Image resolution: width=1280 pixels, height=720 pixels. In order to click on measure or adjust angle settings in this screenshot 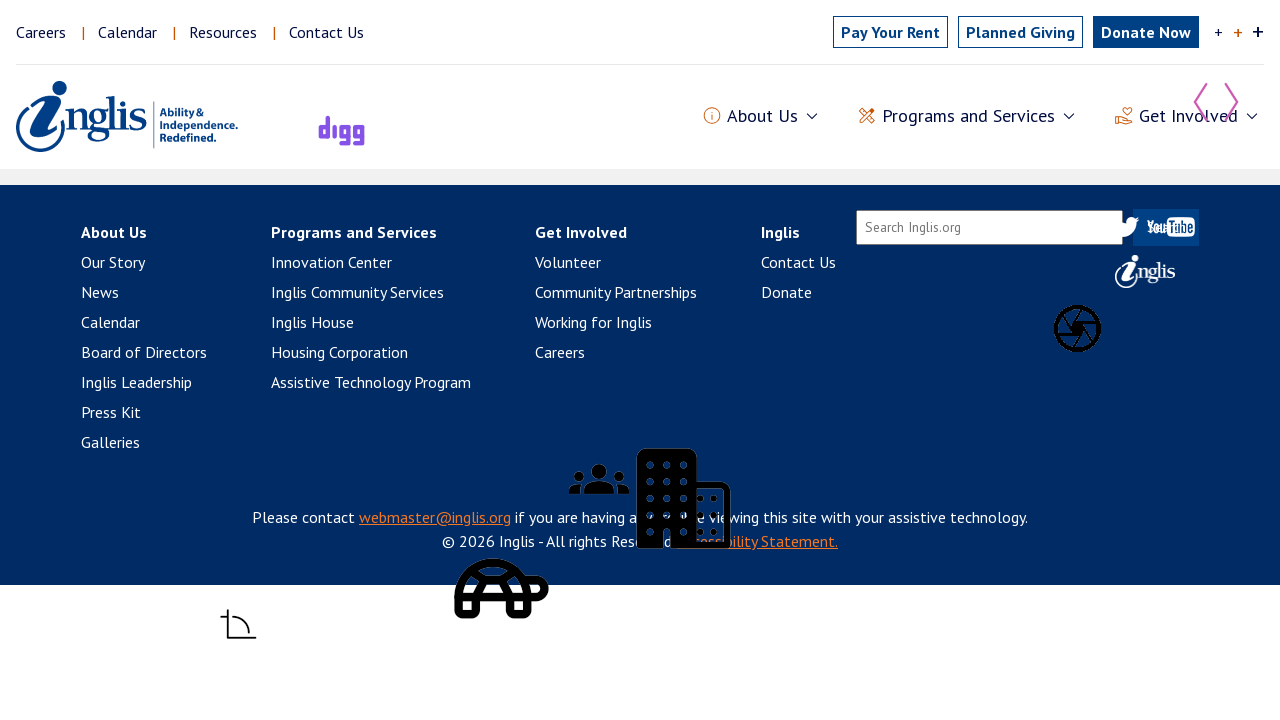, I will do `click(237, 626)`.